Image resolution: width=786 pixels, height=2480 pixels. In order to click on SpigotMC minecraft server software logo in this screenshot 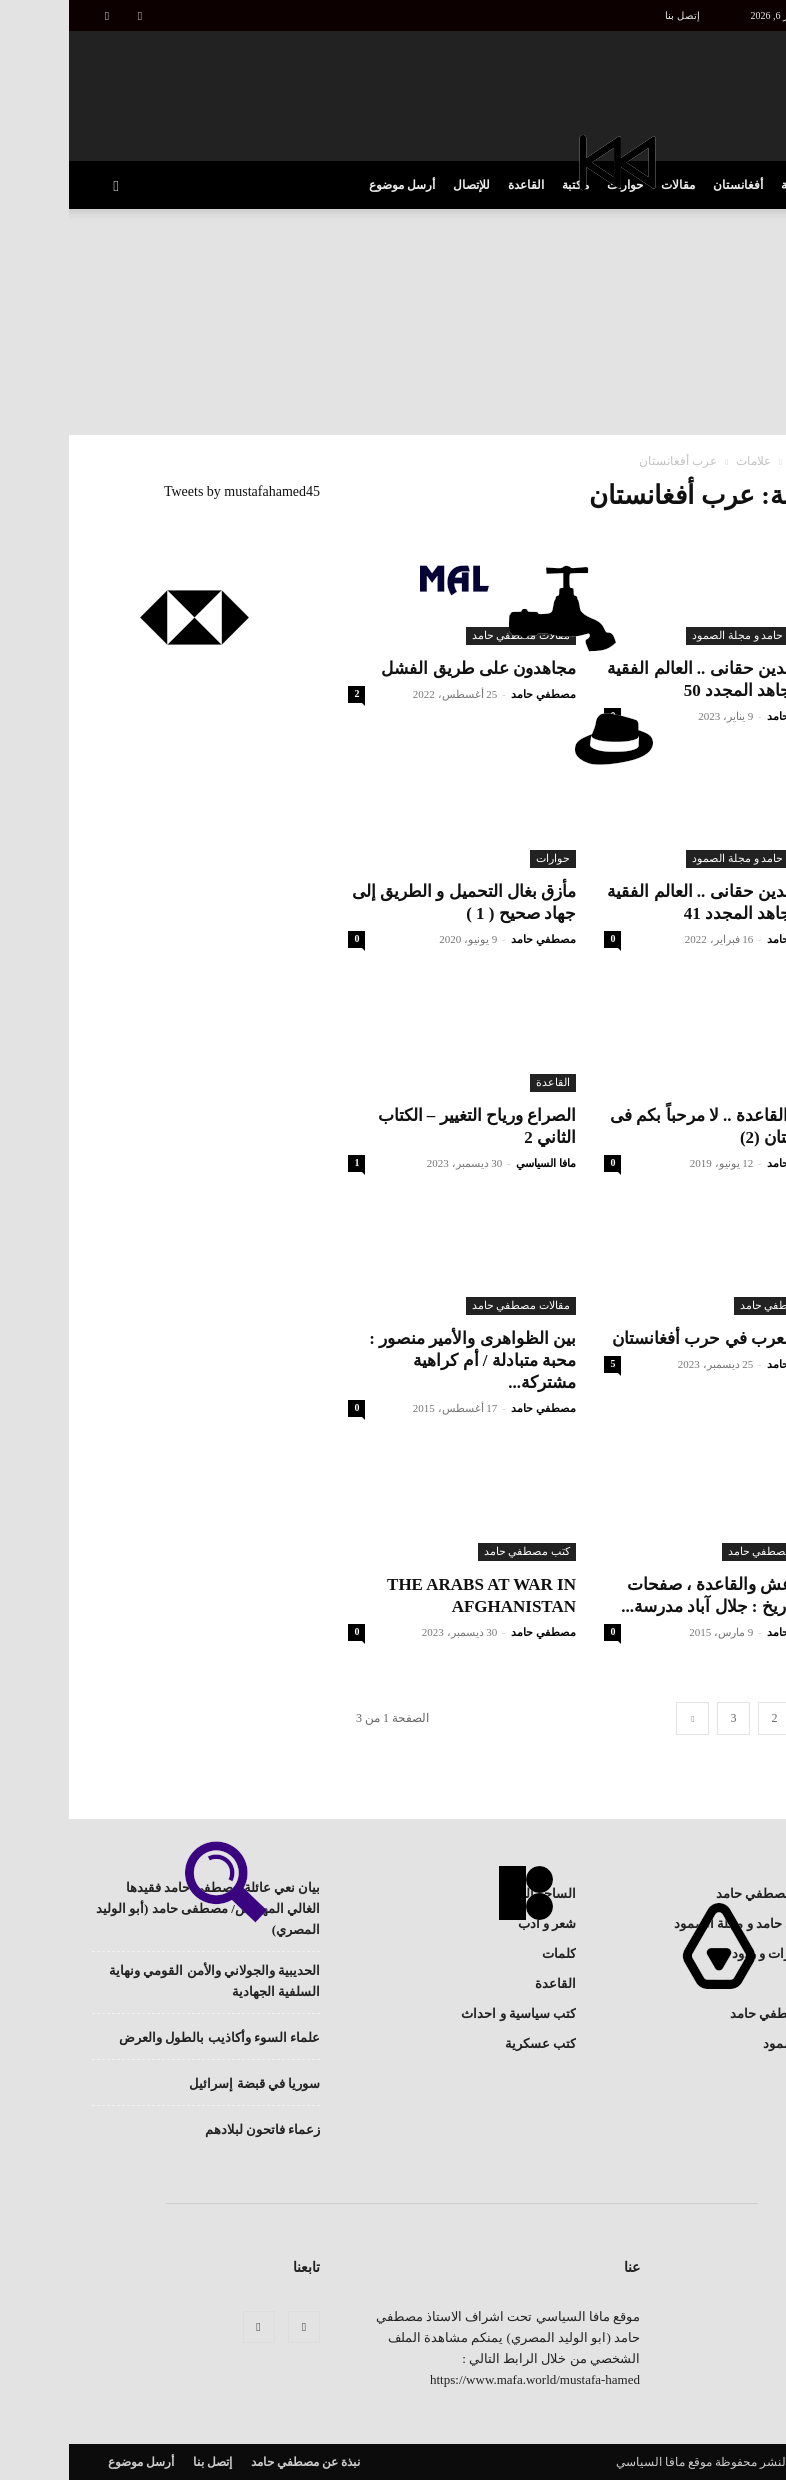, I will do `click(562, 608)`.